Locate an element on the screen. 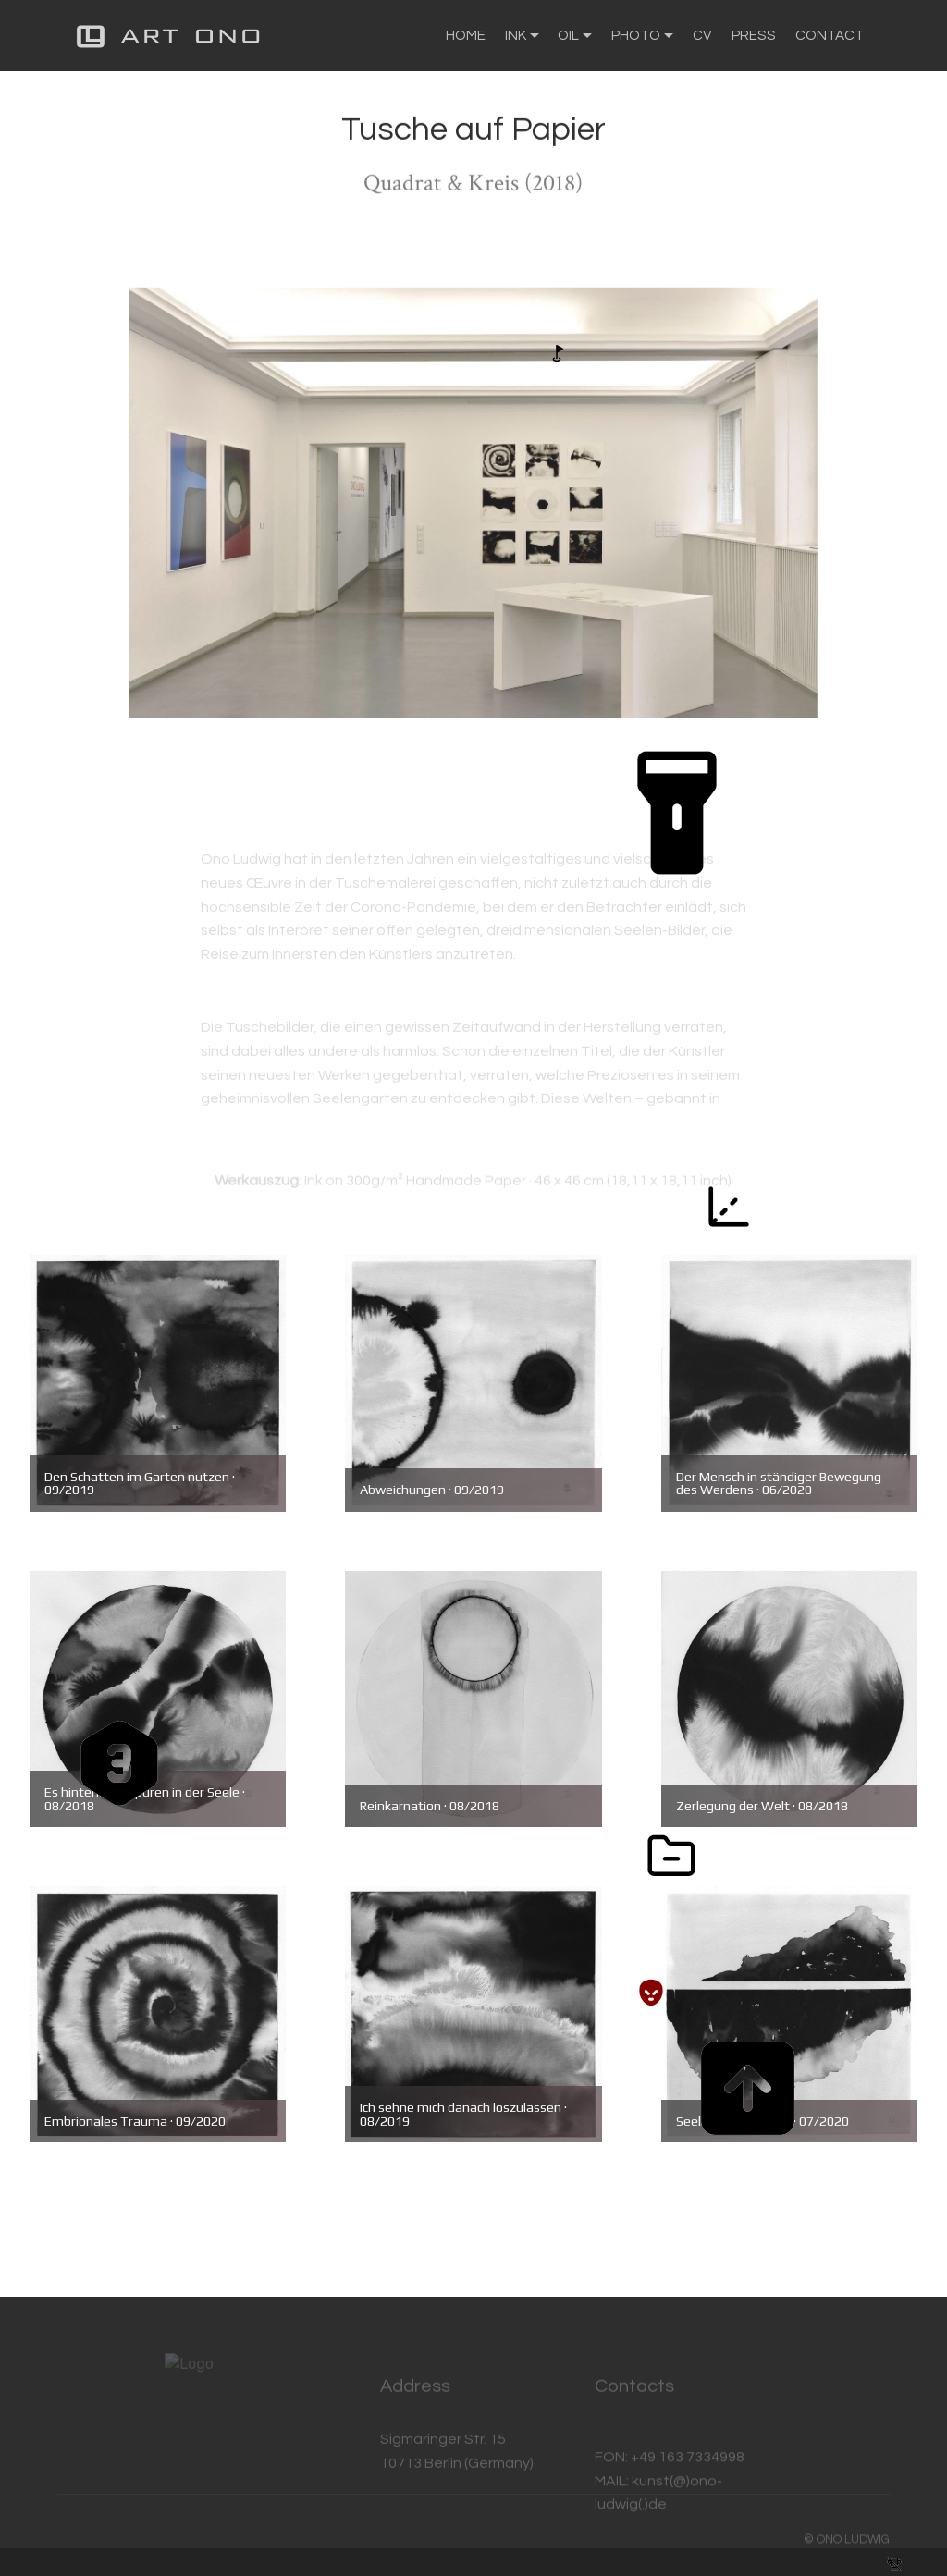 This screenshot has width=947, height=2576. access sci-fi or space-themed content is located at coordinates (651, 1993).